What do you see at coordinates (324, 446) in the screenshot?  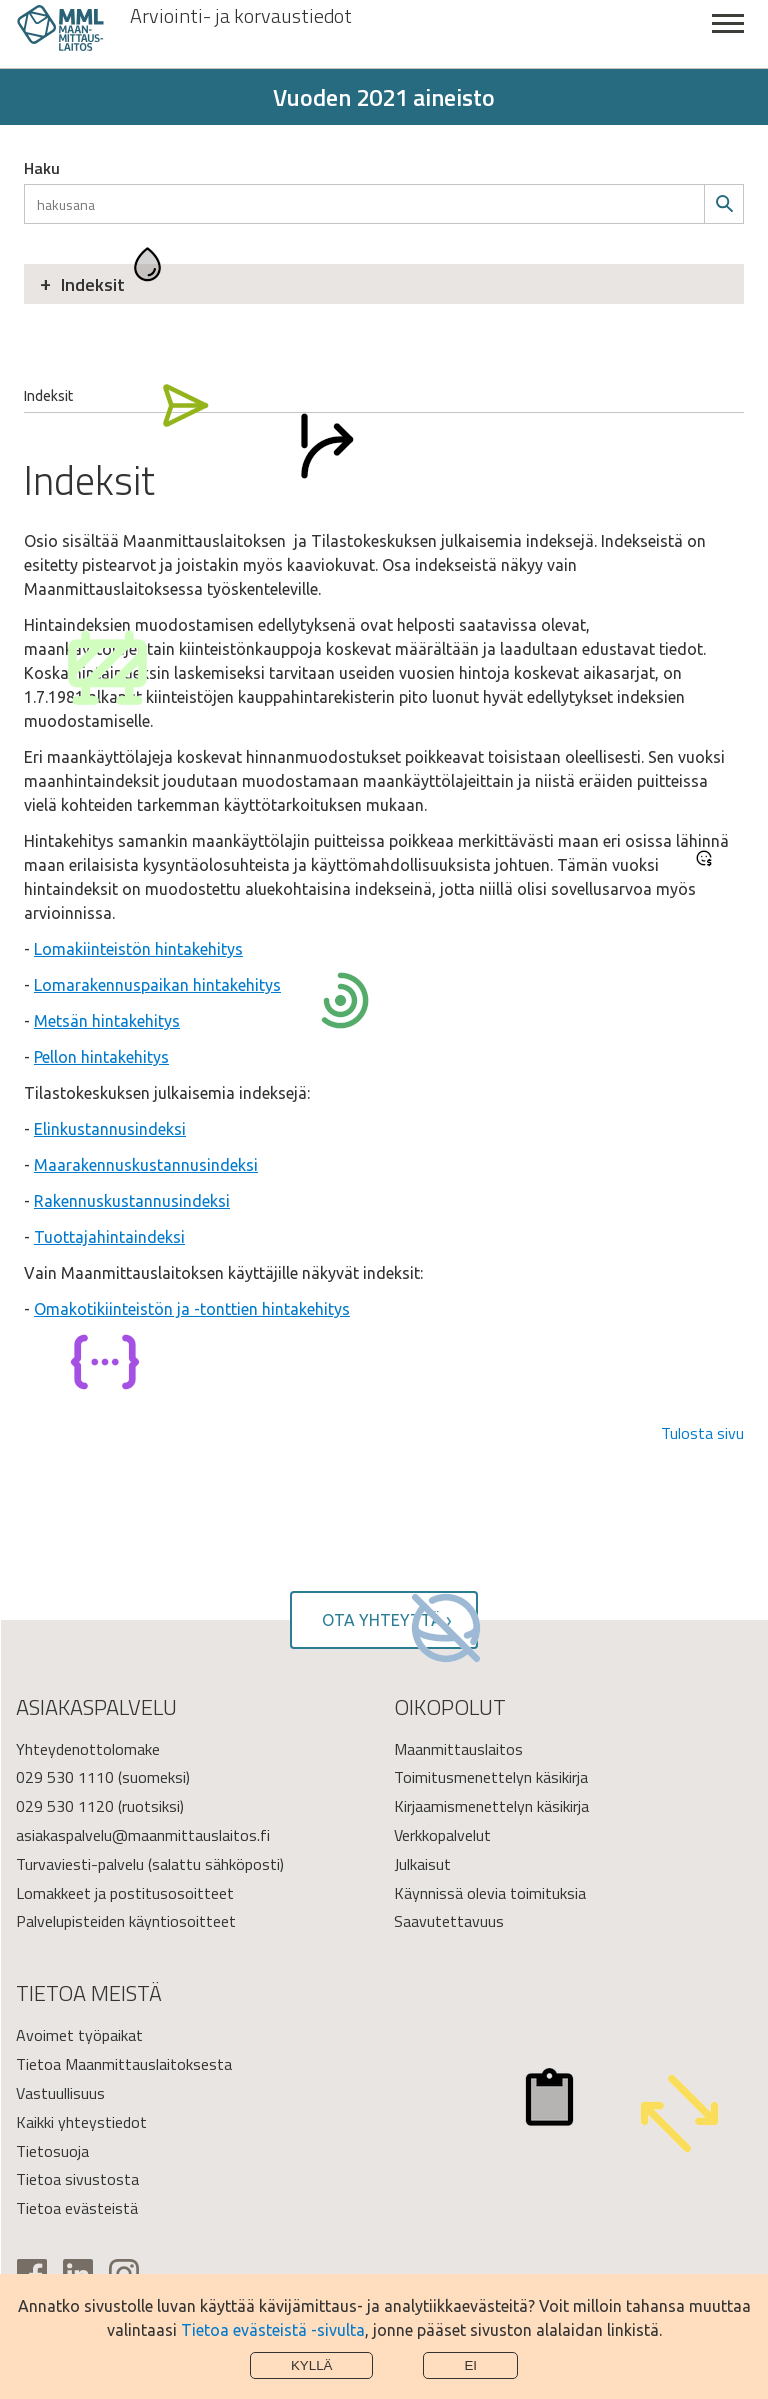 I see `take the next right turn` at bounding box center [324, 446].